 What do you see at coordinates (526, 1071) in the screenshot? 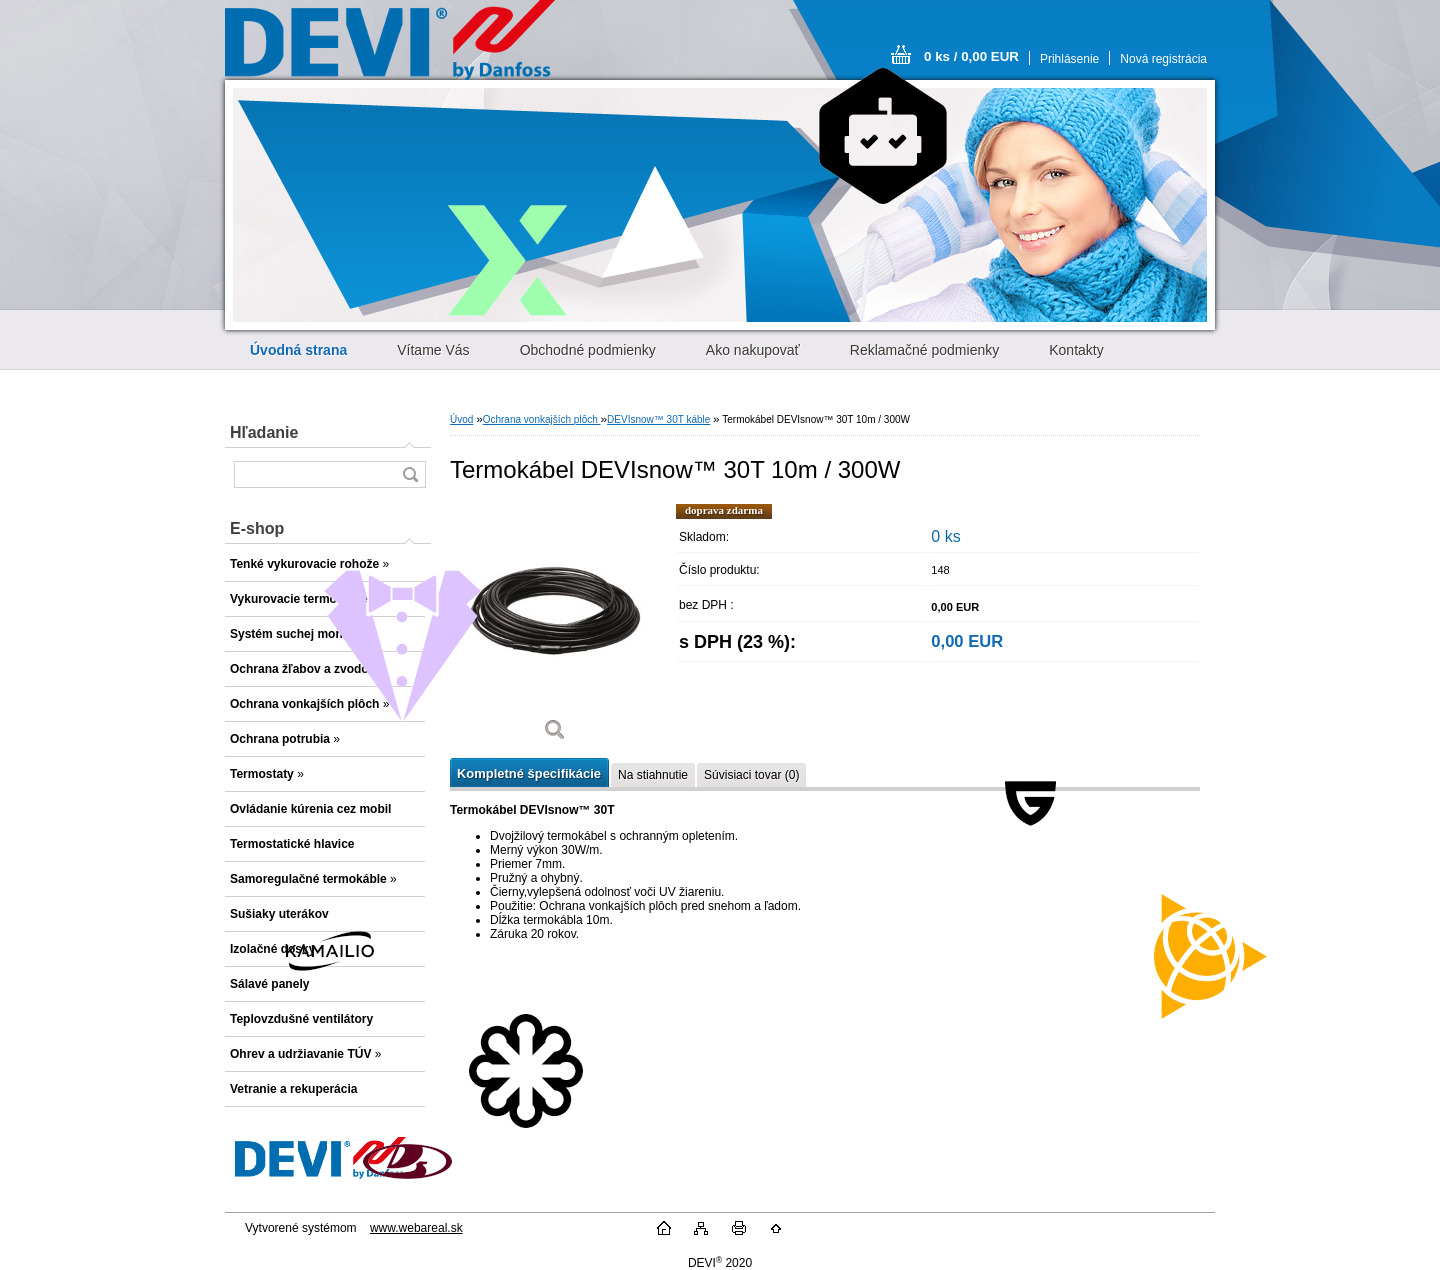
I see `svg file format indicator` at bounding box center [526, 1071].